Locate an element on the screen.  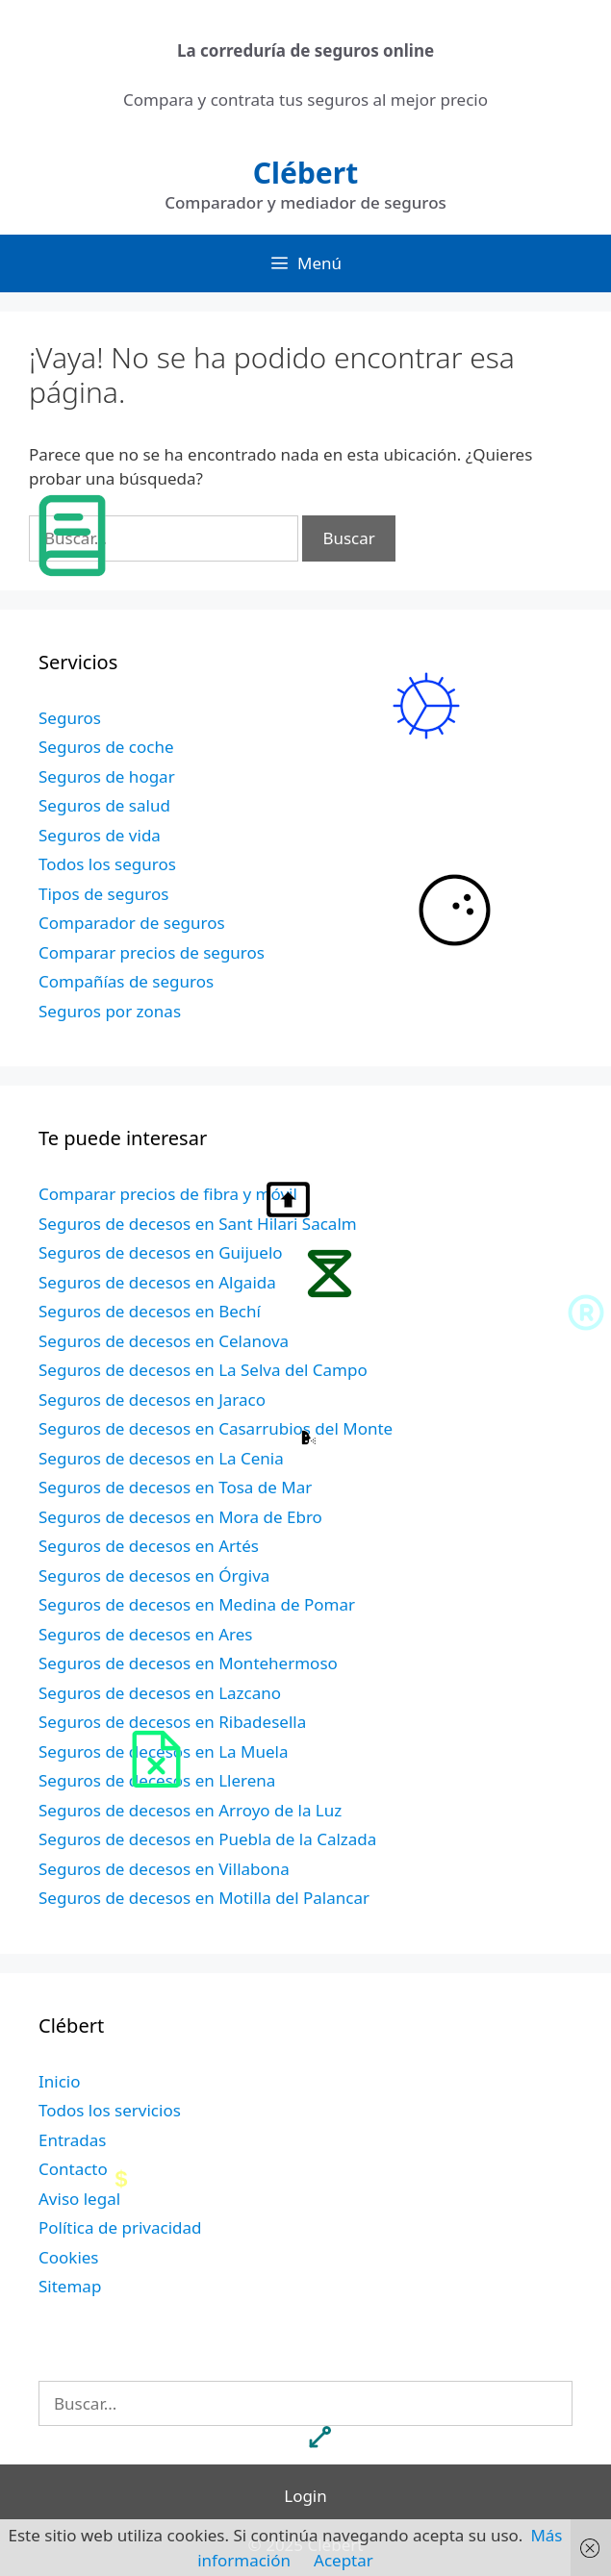
delete or remove a file is located at coordinates (156, 1759).